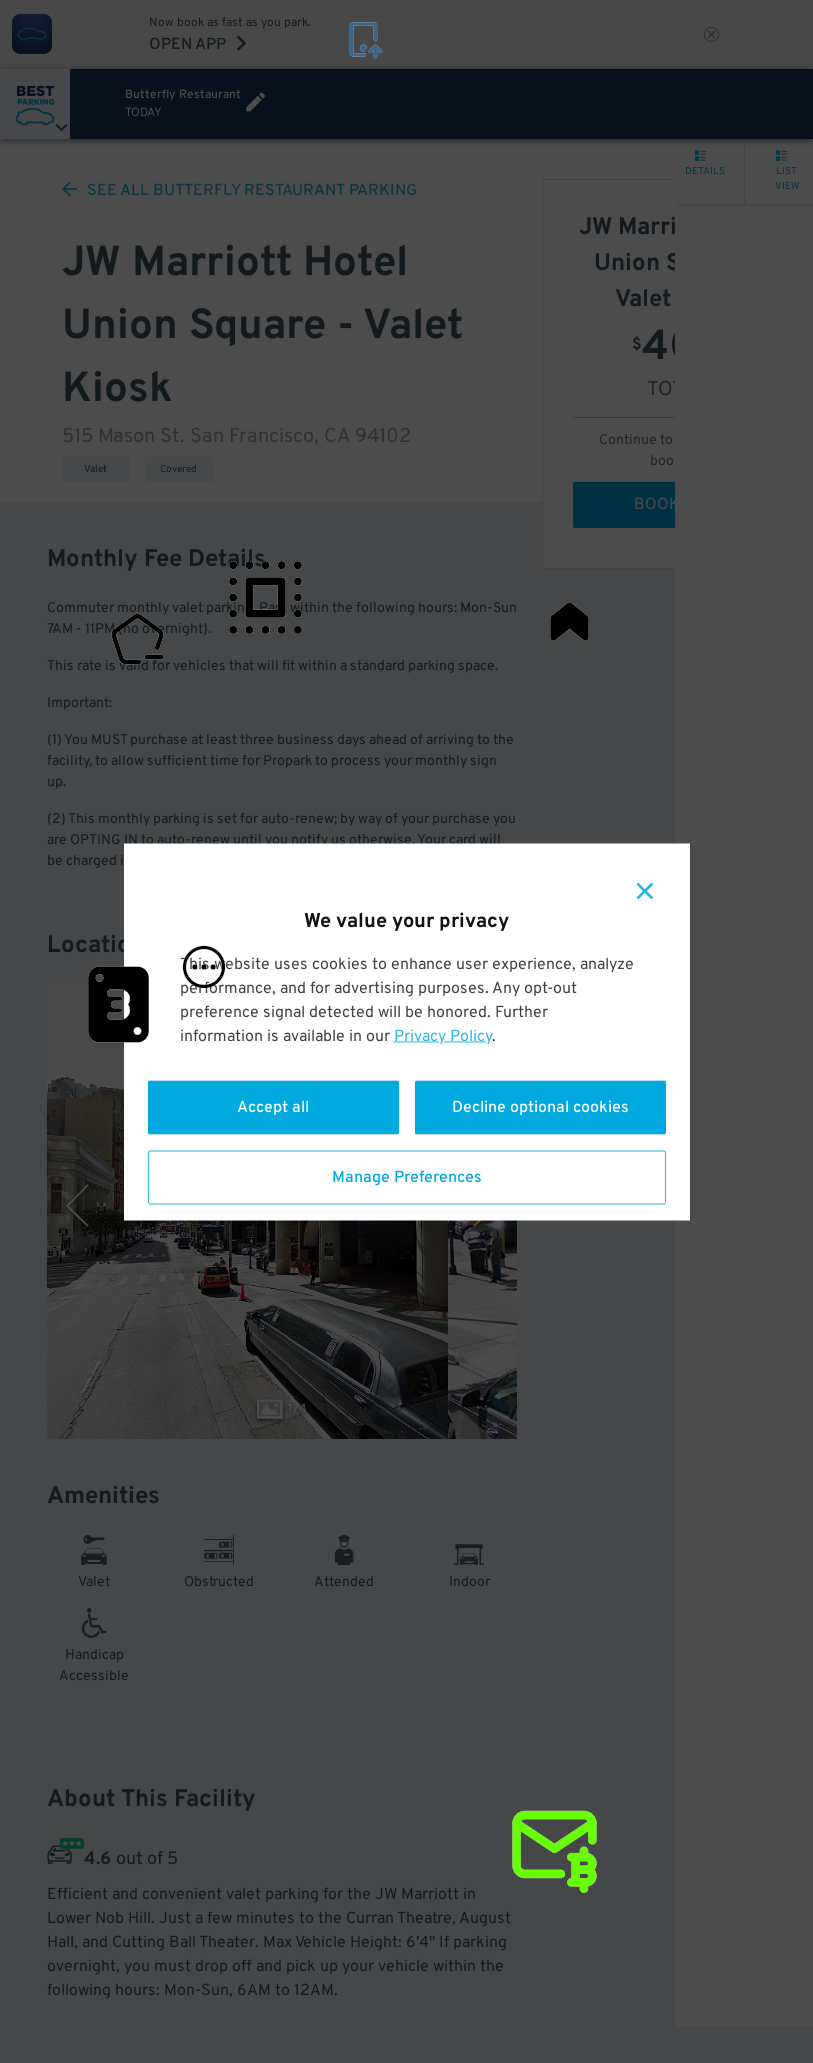  I want to click on upload content to tablet device, so click(363, 39).